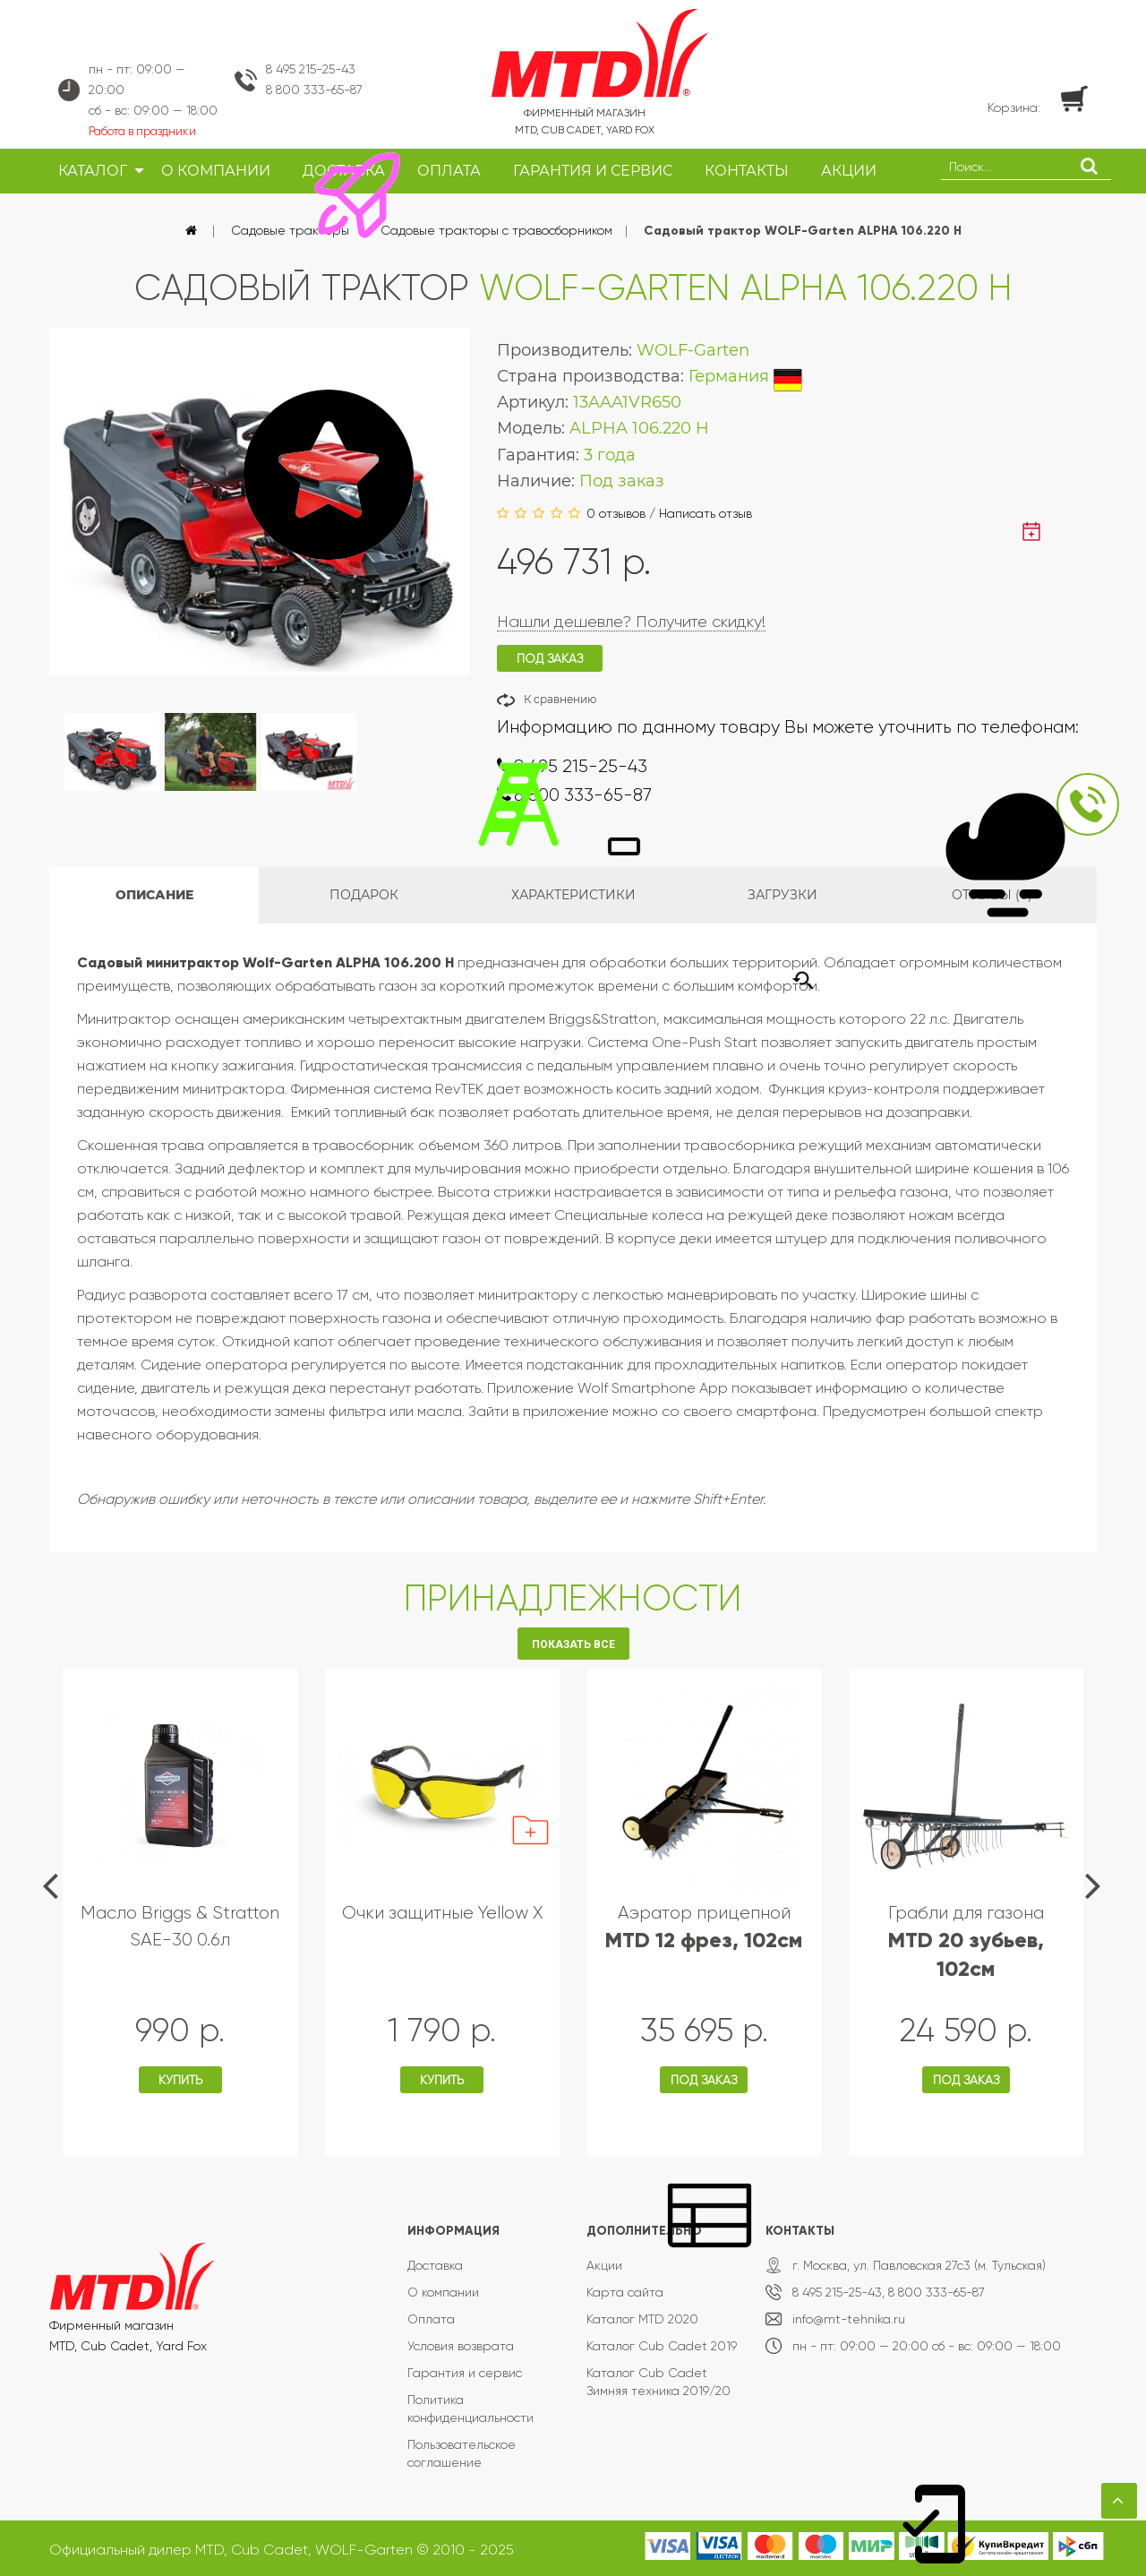 This screenshot has height=2576, width=1146. What do you see at coordinates (359, 193) in the screenshot?
I see `launch or deploy a project` at bounding box center [359, 193].